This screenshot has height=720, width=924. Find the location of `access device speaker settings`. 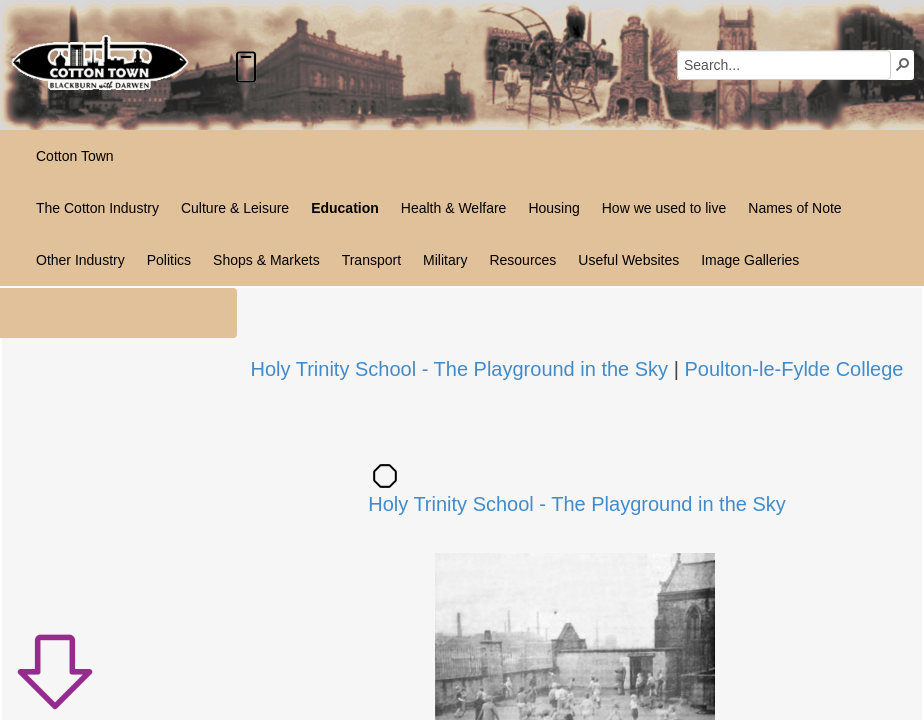

access device speaker settings is located at coordinates (246, 67).